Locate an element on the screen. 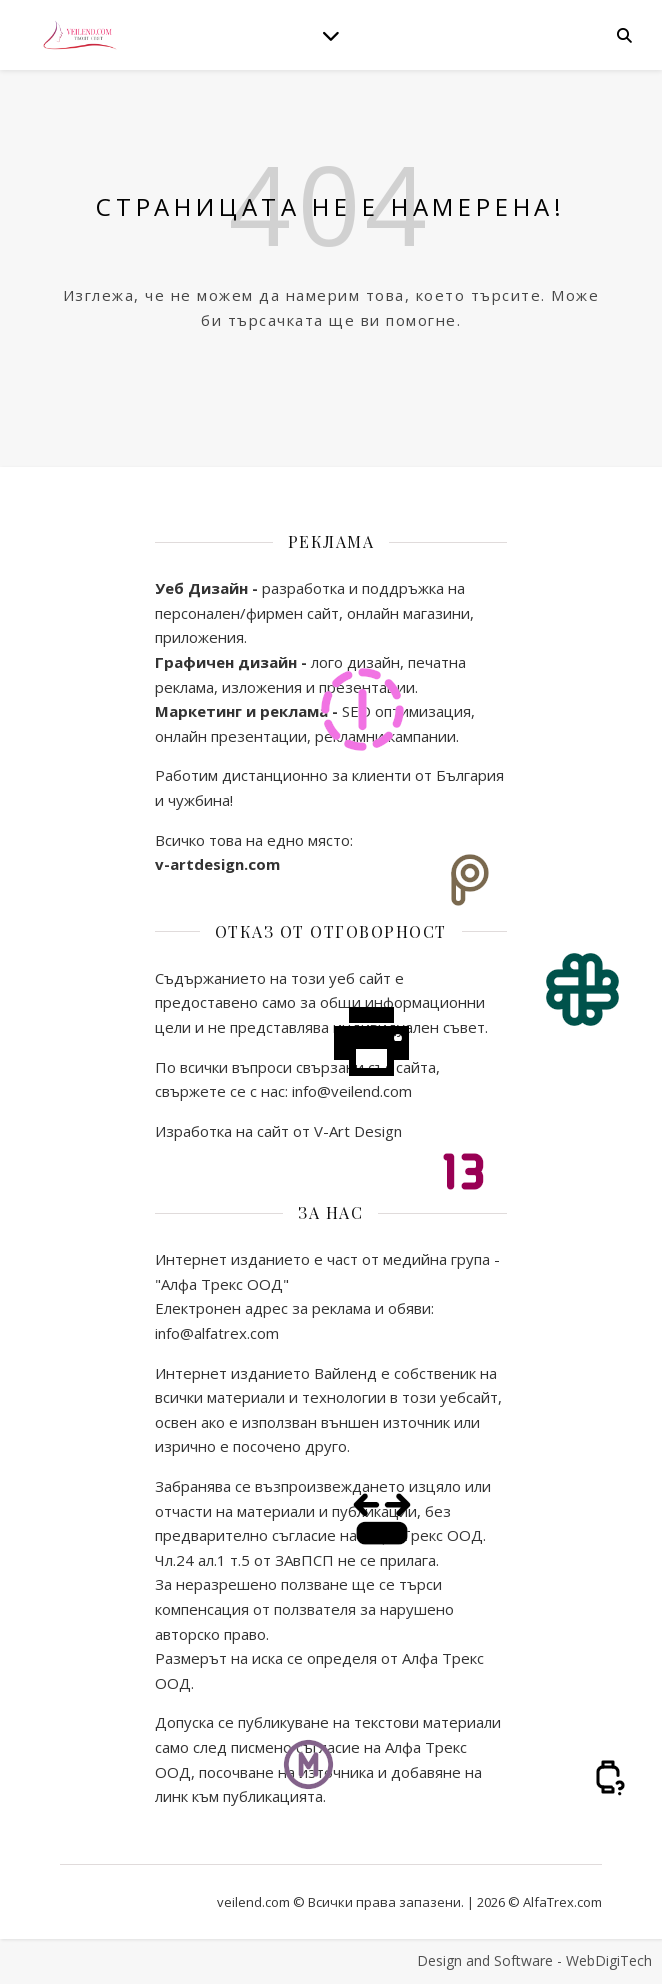 This screenshot has height=1984, width=662. open picsart photo editing app is located at coordinates (470, 880).